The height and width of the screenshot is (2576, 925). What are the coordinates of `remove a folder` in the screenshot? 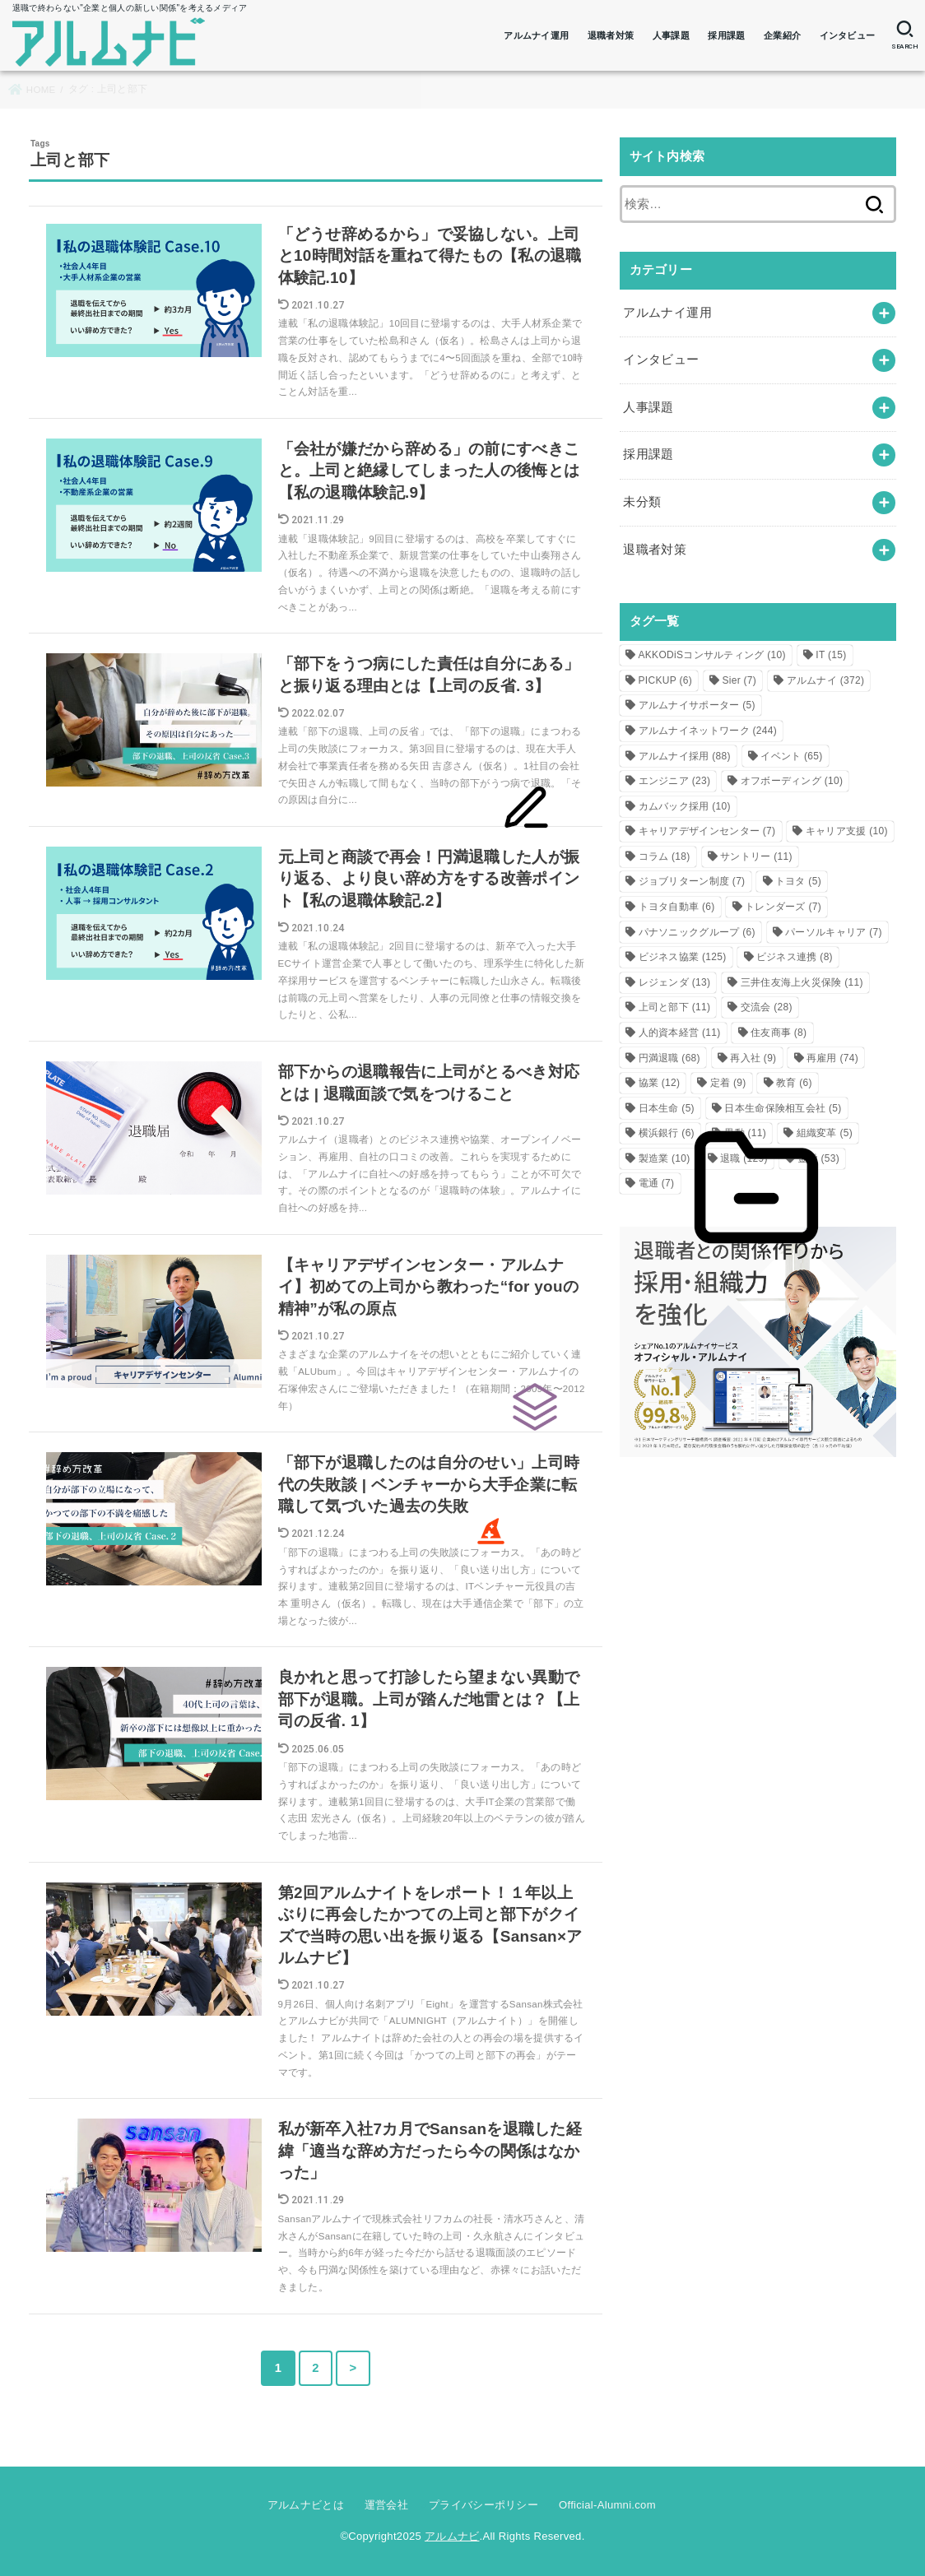 It's located at (756, 1187).